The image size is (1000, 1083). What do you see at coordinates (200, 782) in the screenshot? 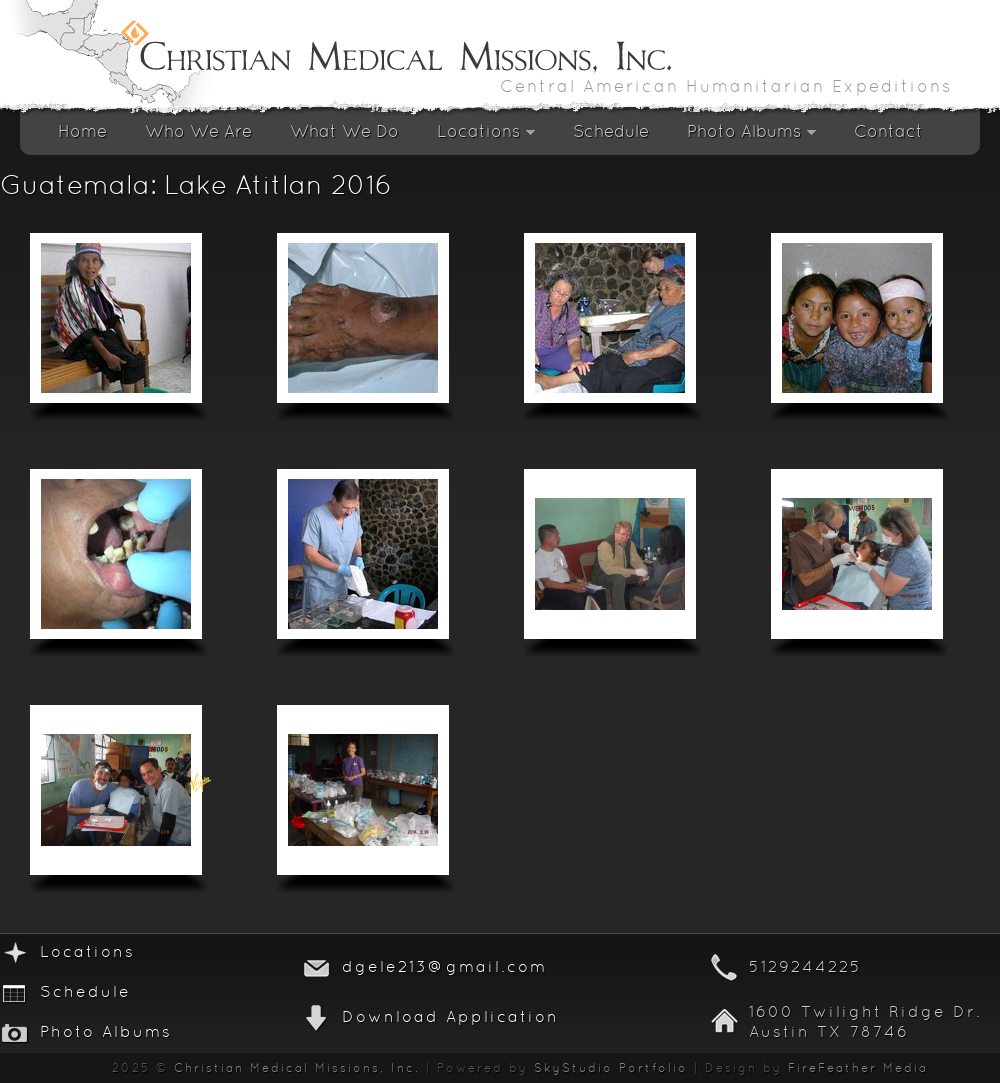
I see `virgin group company logo` at bounding box center [200, 782].